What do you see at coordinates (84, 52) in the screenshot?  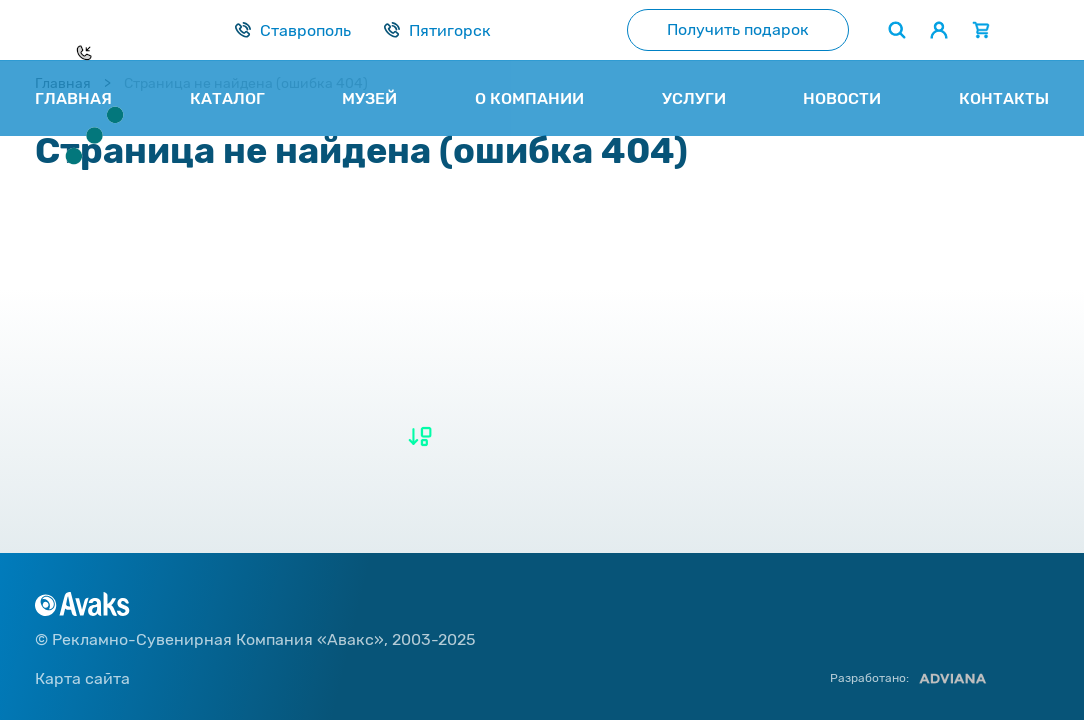 I see `incoming call notification` at bounding box center [84, 52].